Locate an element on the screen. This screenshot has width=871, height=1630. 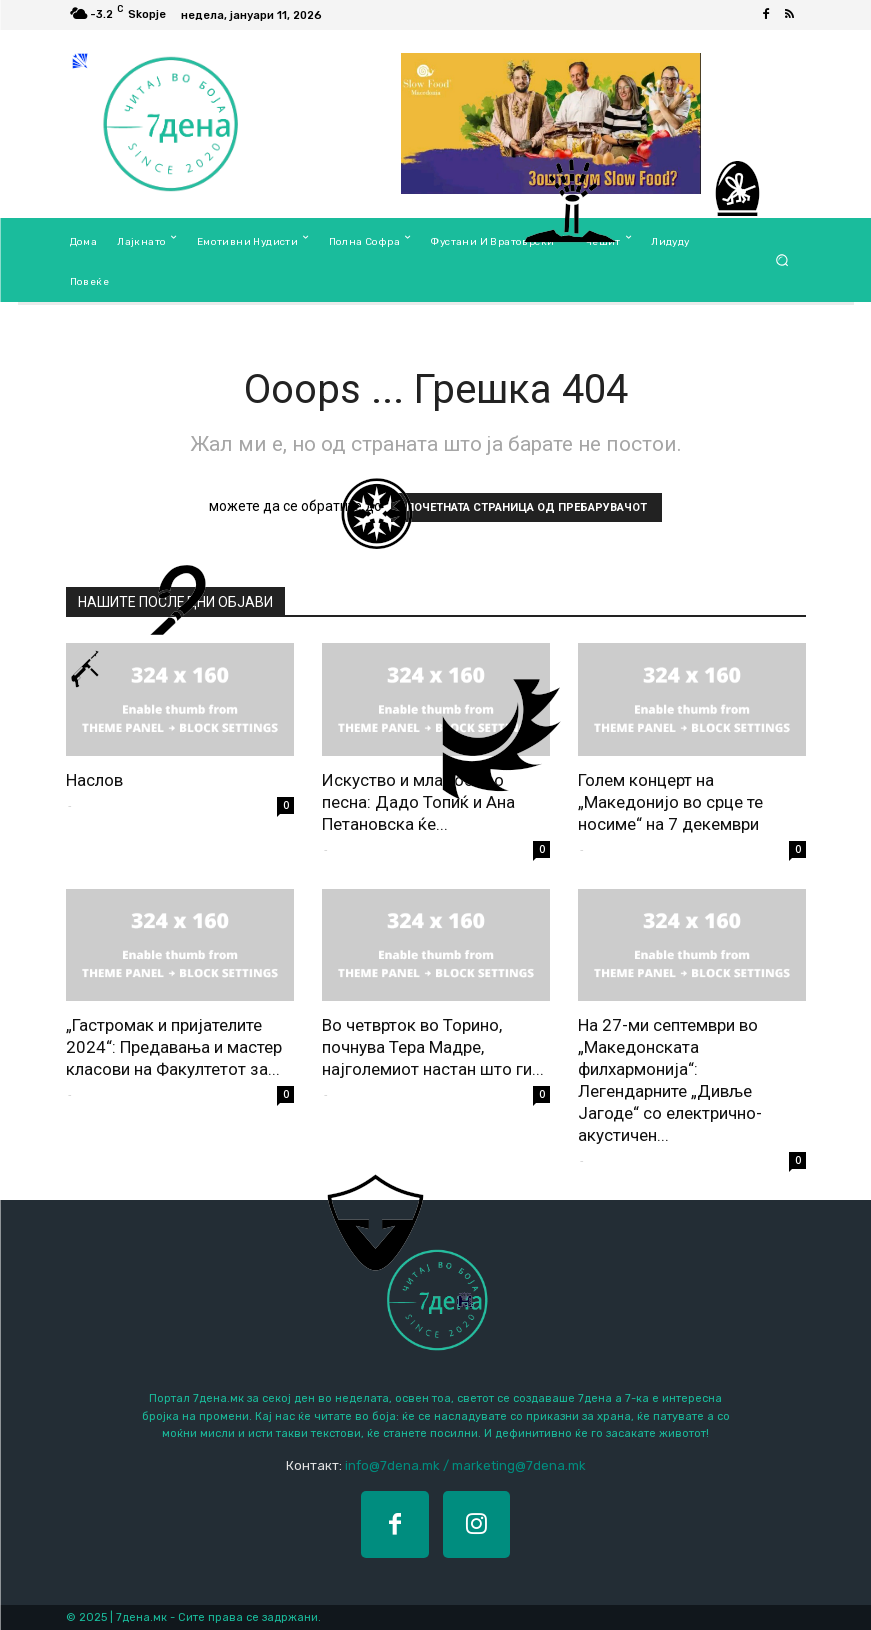
equip or select a saw blade weapon is located at coordinates (502, 739).